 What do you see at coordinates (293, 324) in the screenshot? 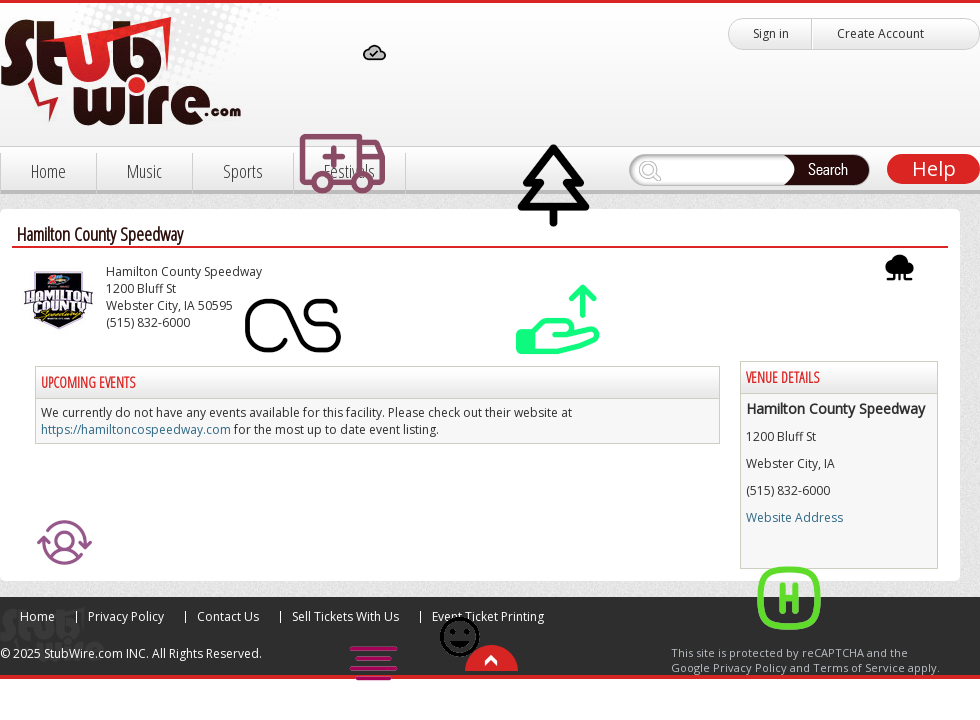
I see `connect to last.fm account` at bounding box center [293, 324].